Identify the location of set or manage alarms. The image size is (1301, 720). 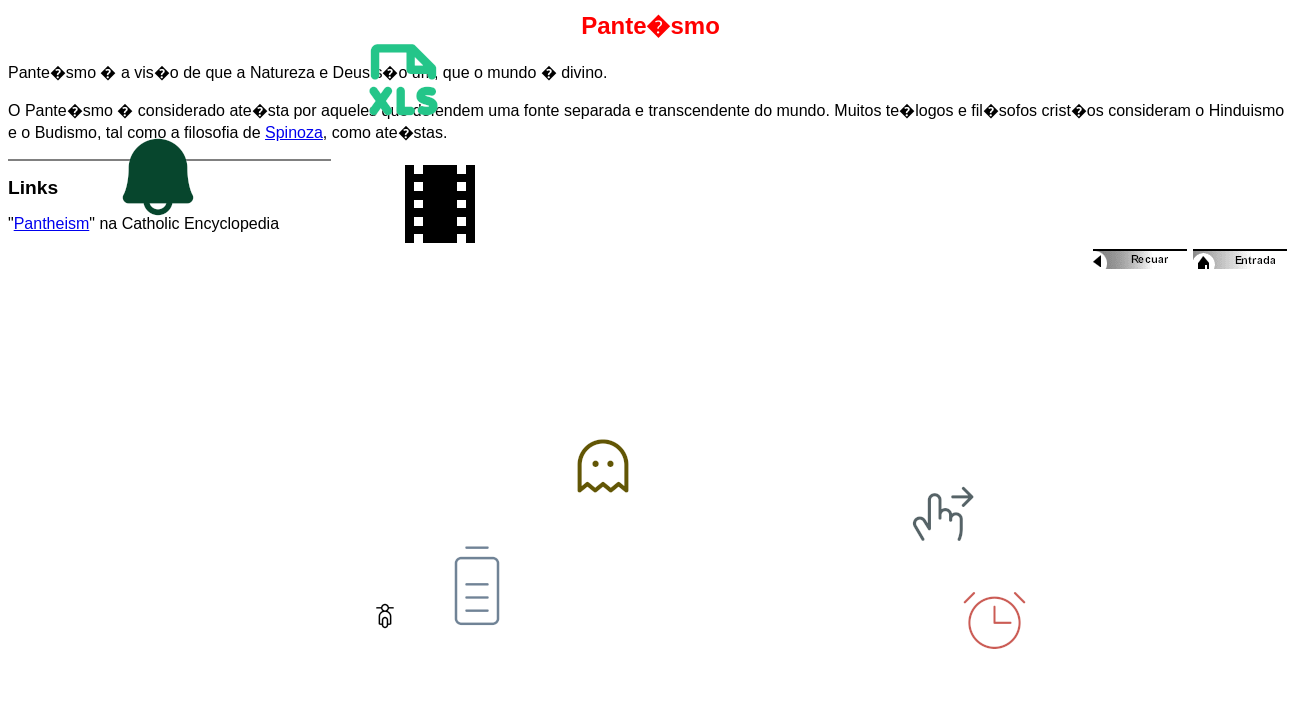
(994, 620).